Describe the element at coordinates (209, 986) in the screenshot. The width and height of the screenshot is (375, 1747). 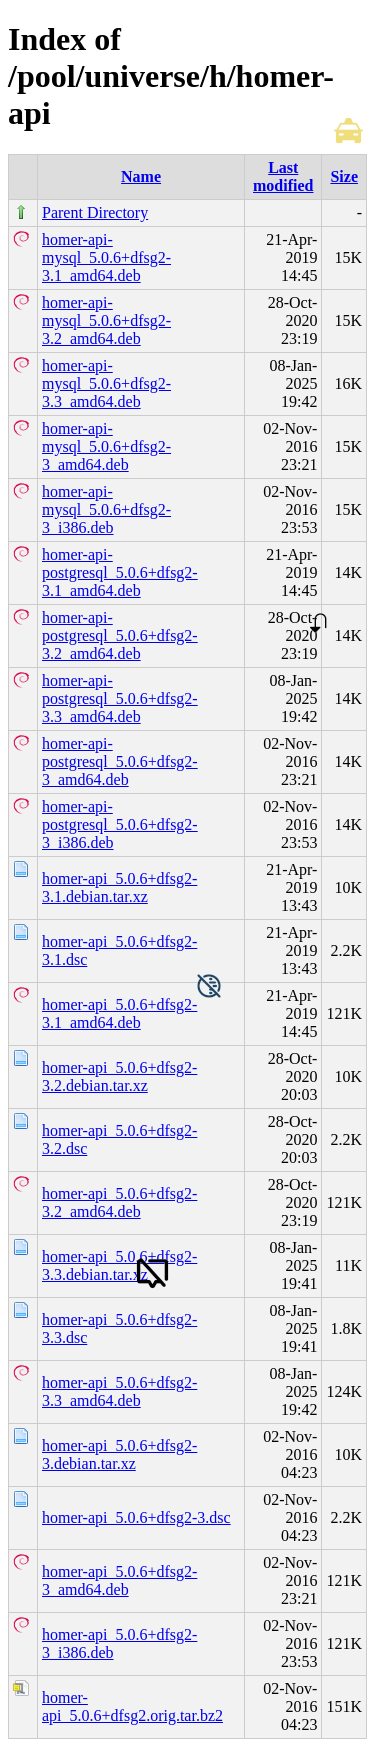
I see `disable shadow effects` at that location.